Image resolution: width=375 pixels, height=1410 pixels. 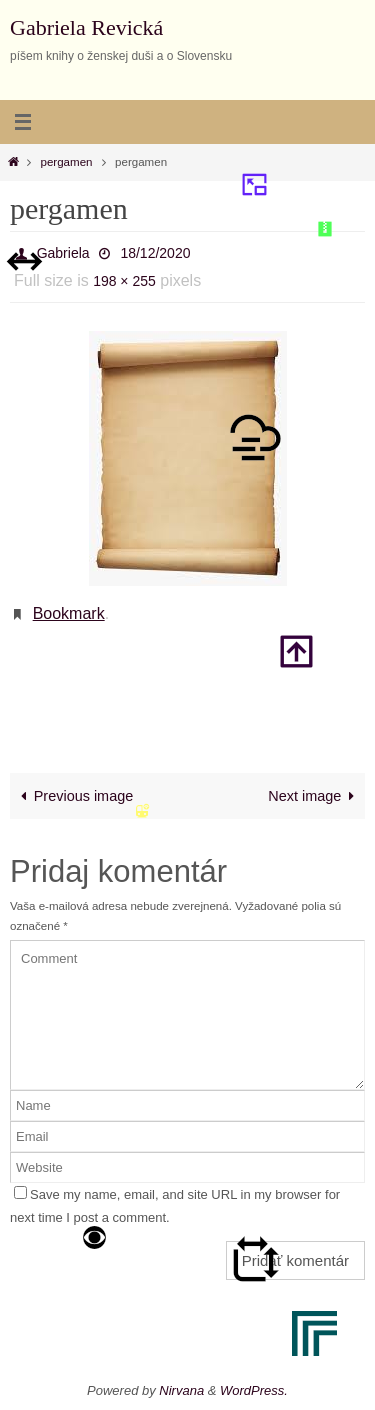 What do you see at coordinates (255, 437) in the screenshot?
I see `view current wind conditions` at bounding box center [255, 437].